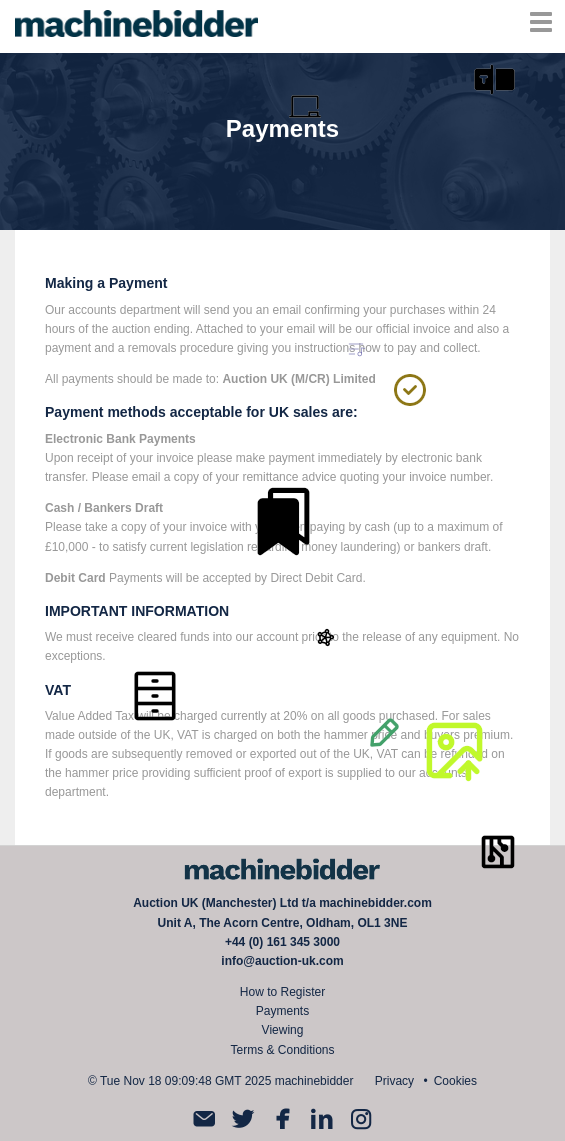 This screenshot has height=1141, width=565. Describe the element at coordinates (454, 750) in the screenshot. I see `upload an image` at that location.